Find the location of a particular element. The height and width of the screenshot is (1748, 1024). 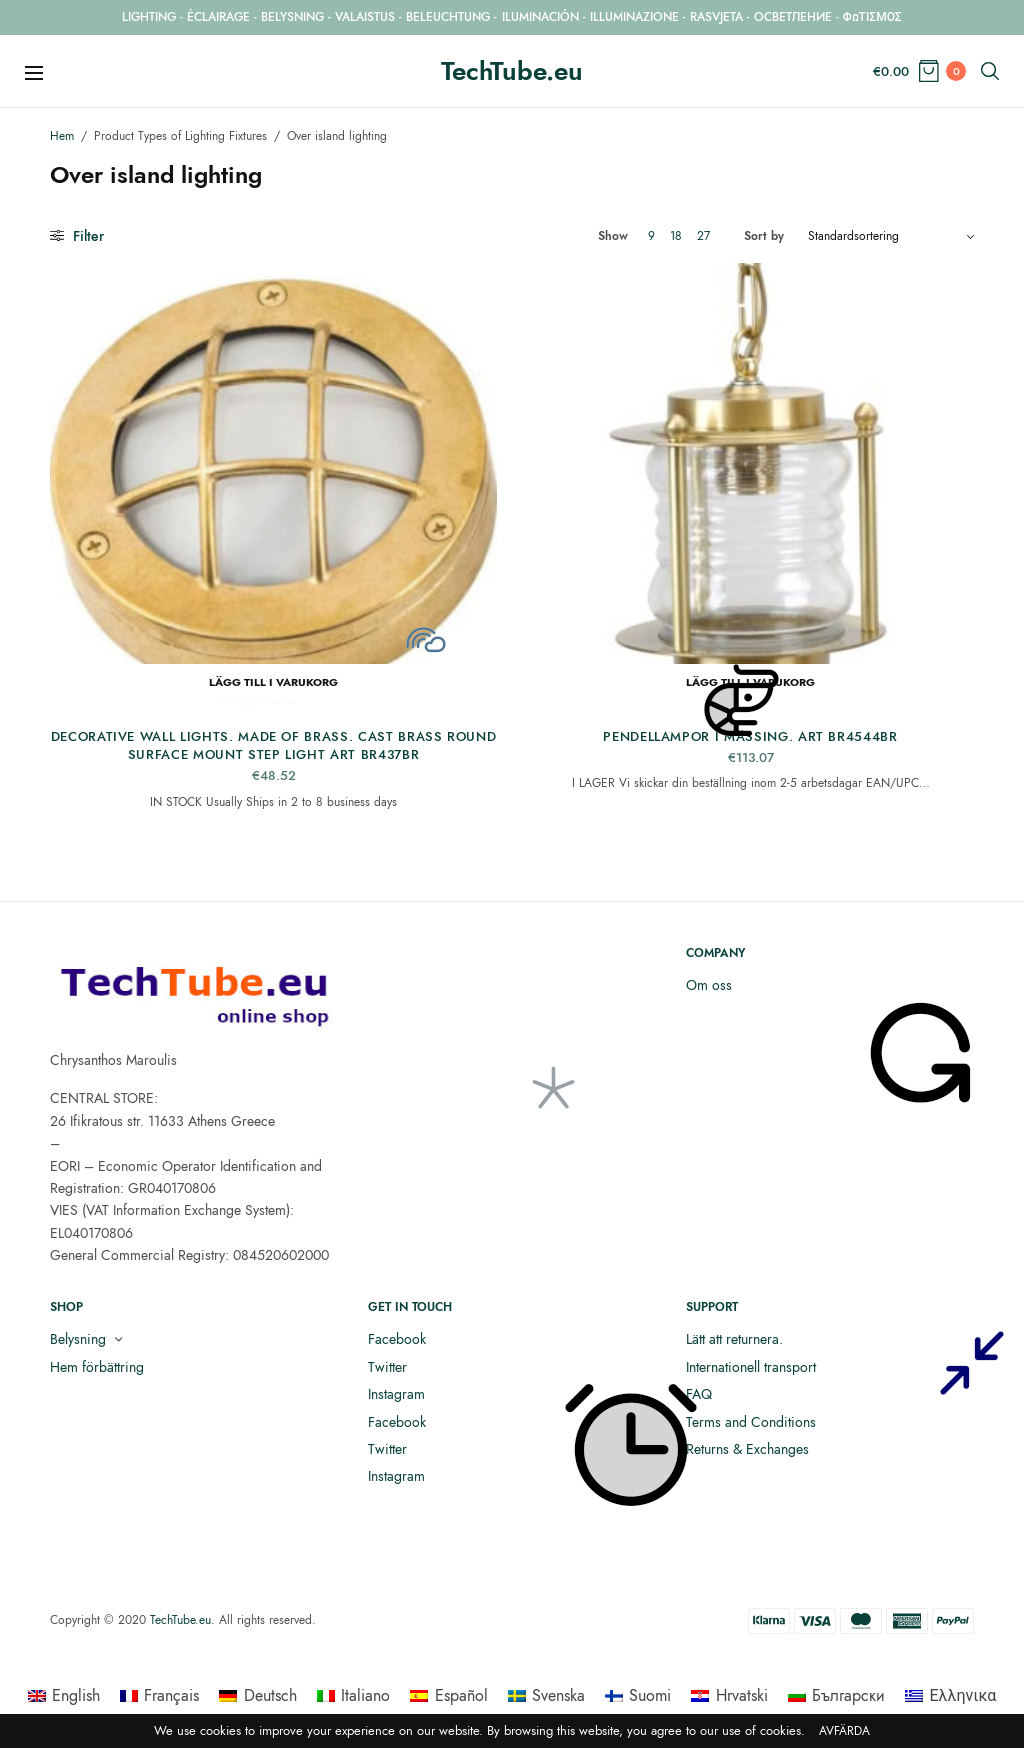

set an alarm or timer is located at coordinates (631, 1445).